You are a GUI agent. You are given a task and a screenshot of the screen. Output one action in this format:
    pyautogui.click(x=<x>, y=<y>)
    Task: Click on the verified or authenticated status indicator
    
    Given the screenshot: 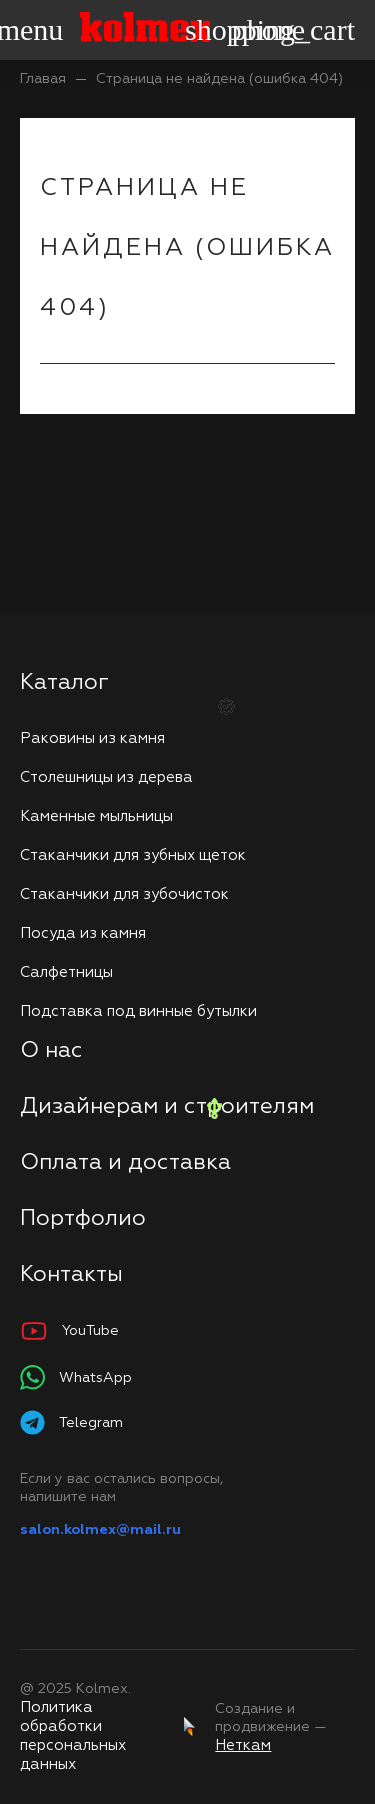 What is the action you would take?
    pyautogui.click(x=226, y=706)
    